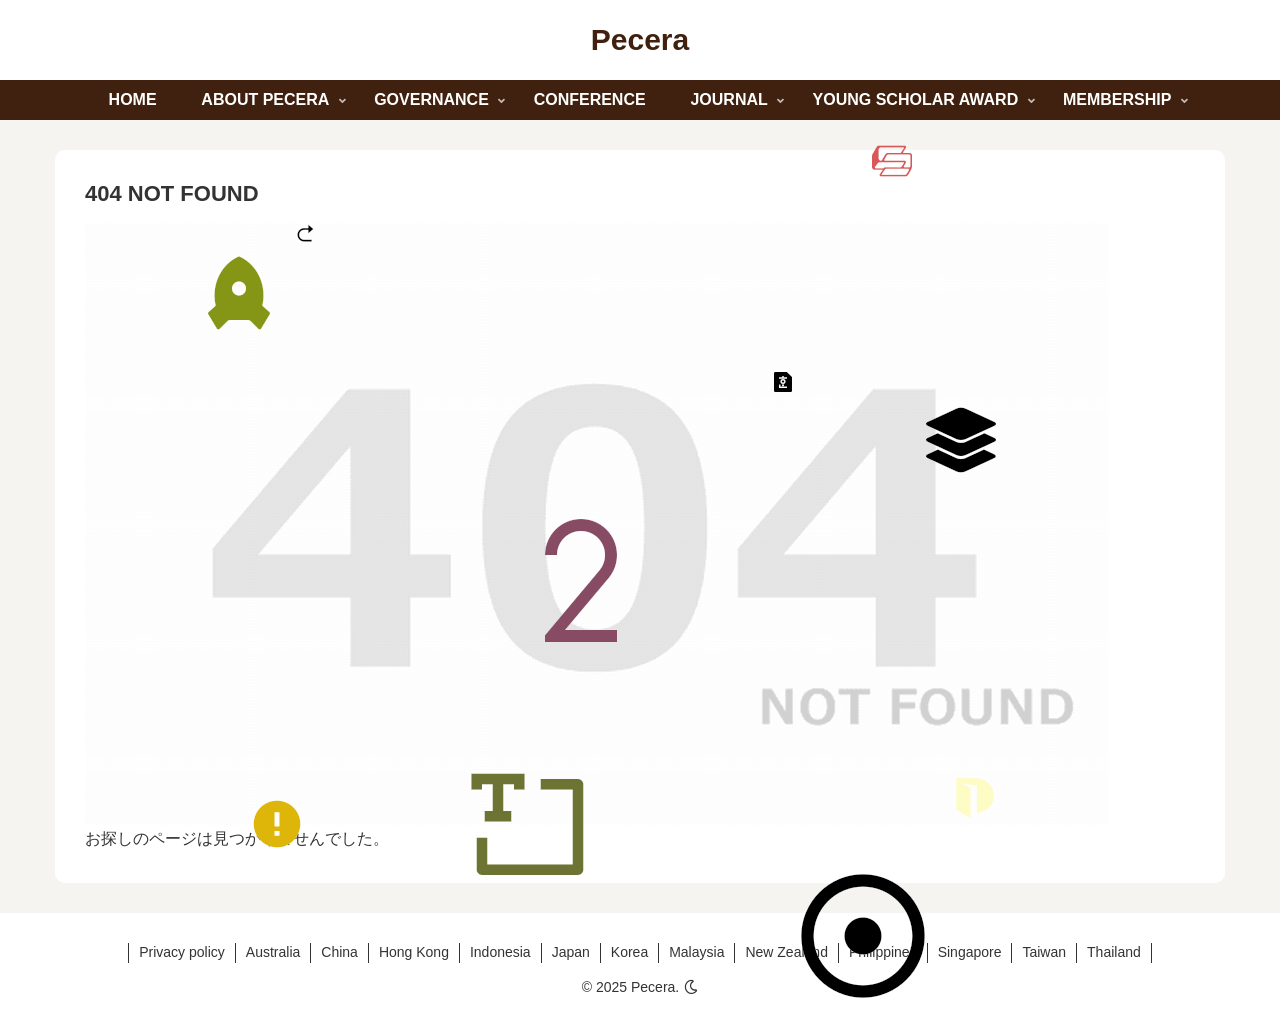  What do you see at coordinates (783, 382) in the screenshot?
I see `open a Hangul Word Processor (.hwp) document` at bounding box center [783, 382].